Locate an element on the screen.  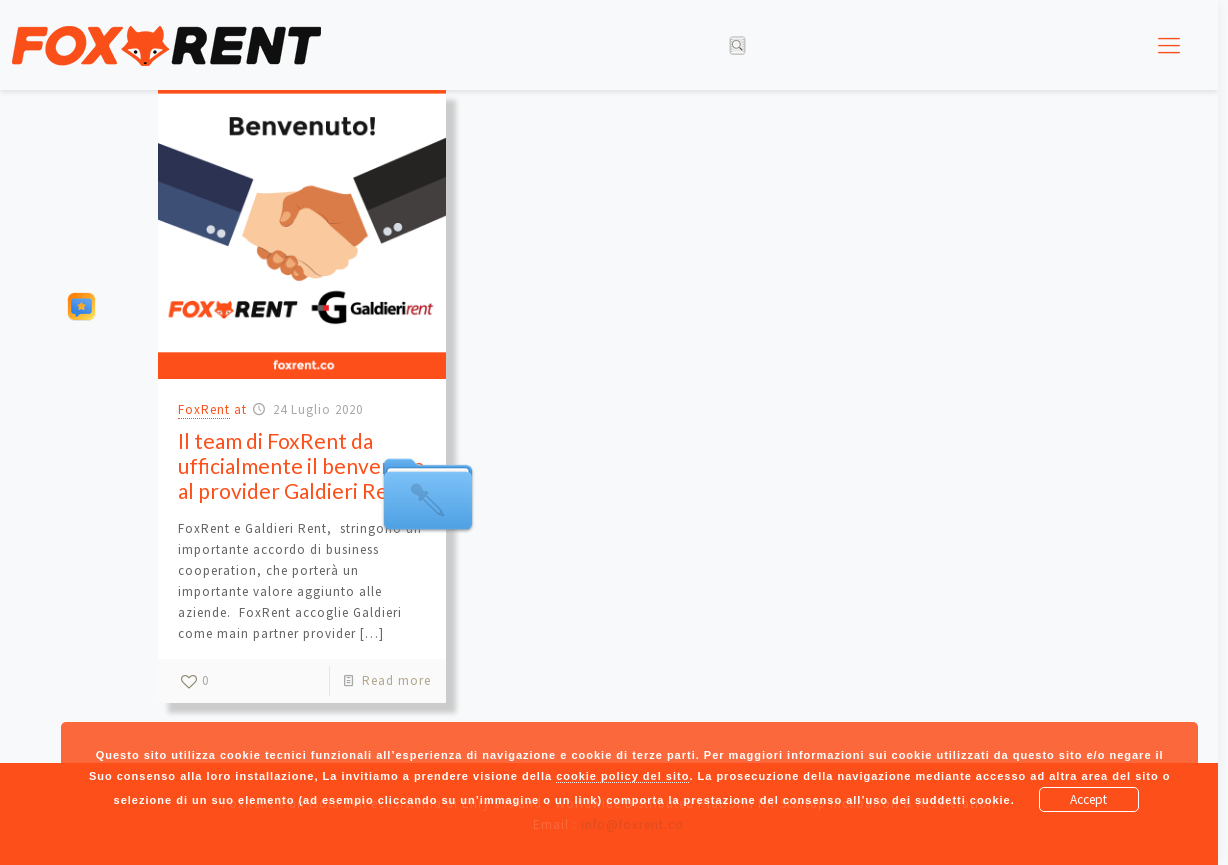
folder containing color picker or eyedropper tool assets is located at coordinates (428, 494).